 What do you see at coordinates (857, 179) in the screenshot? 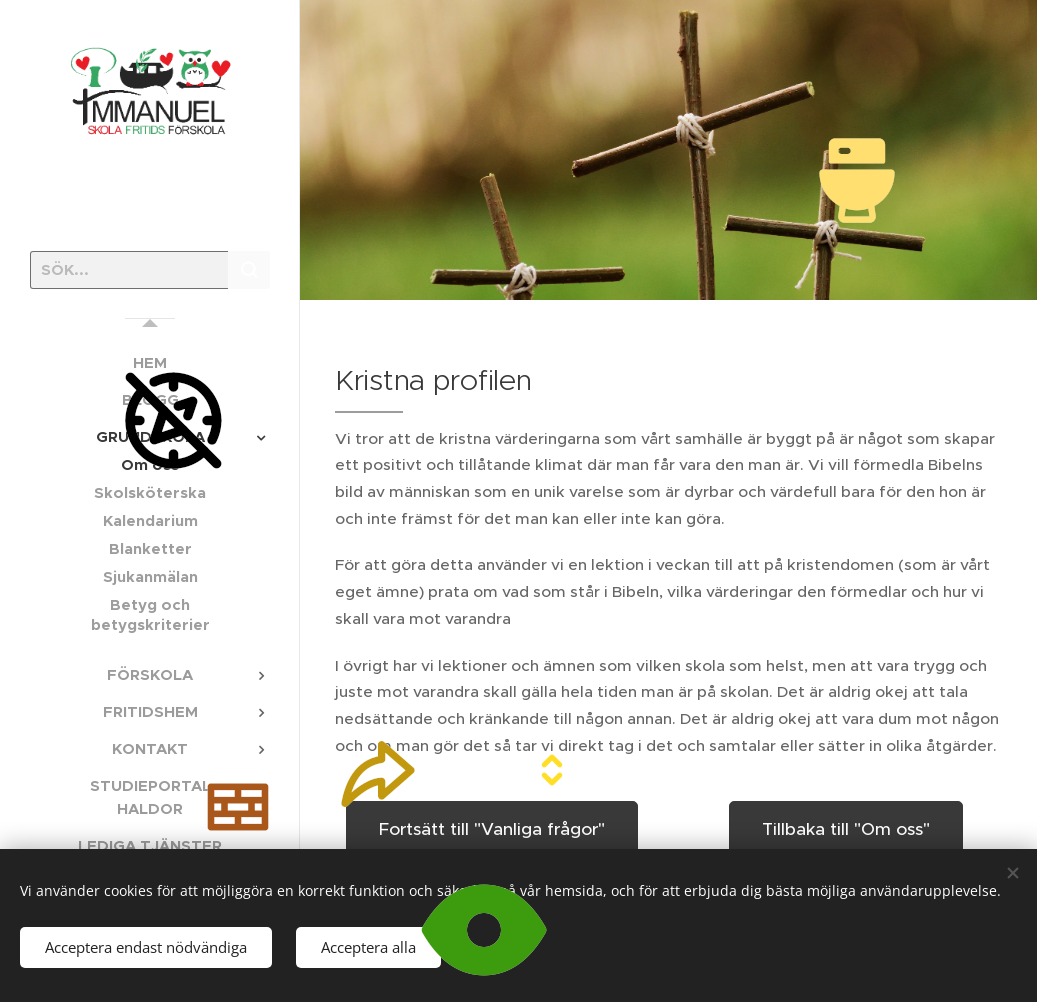
I see `locate nearby restrooms` at bounding box center [857, 179].